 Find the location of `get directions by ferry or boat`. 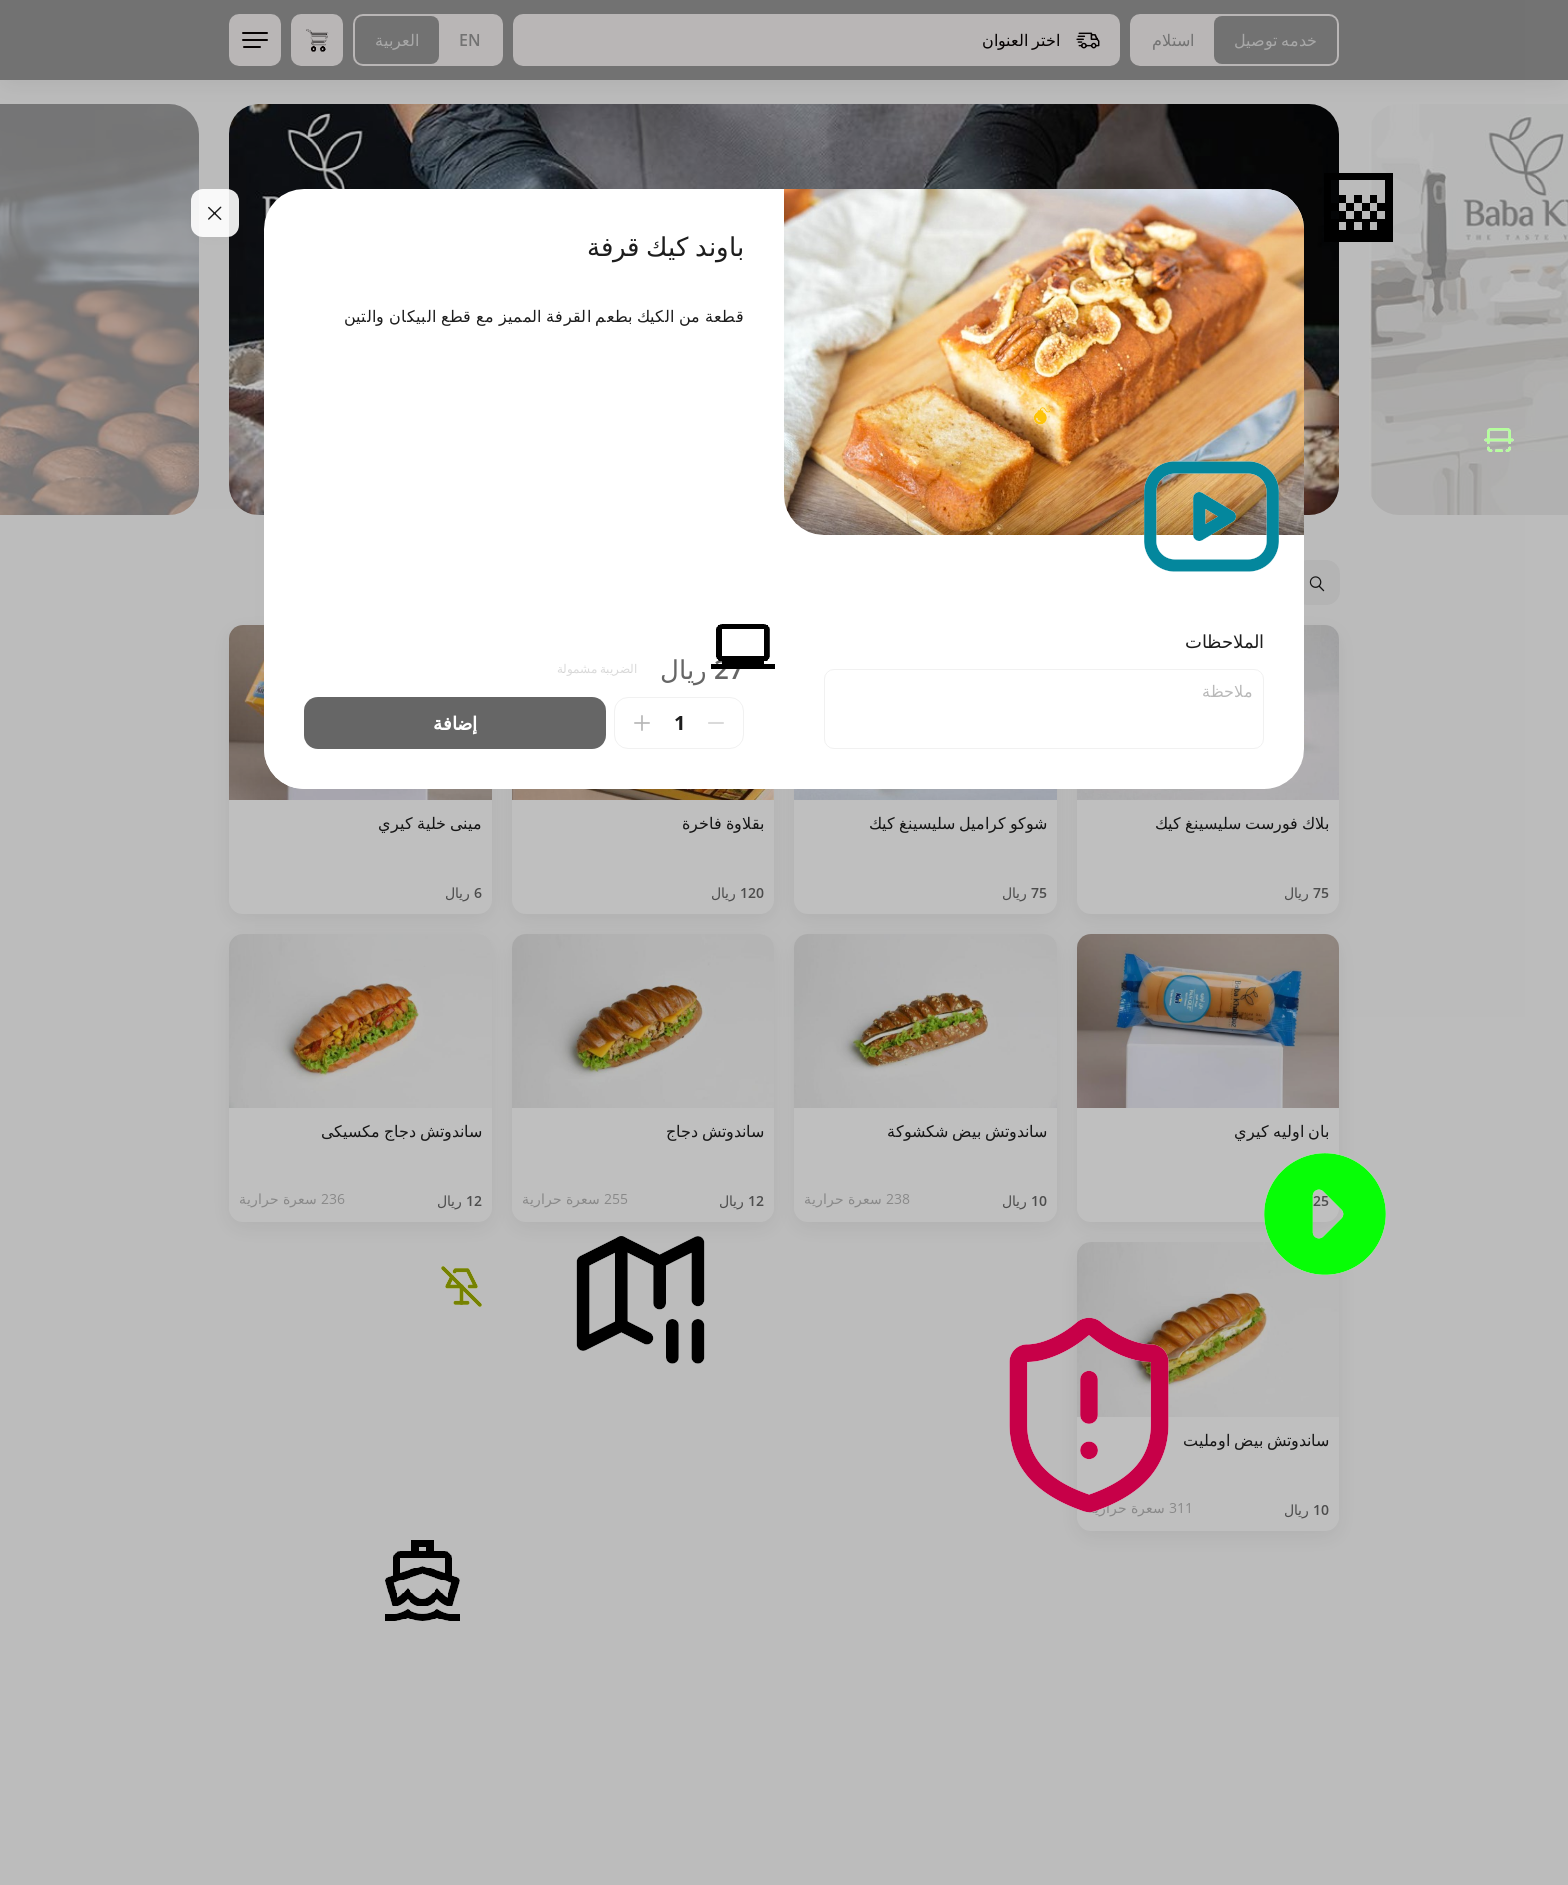

get directions by ferry or boat is located at coordinates (422, 1580).